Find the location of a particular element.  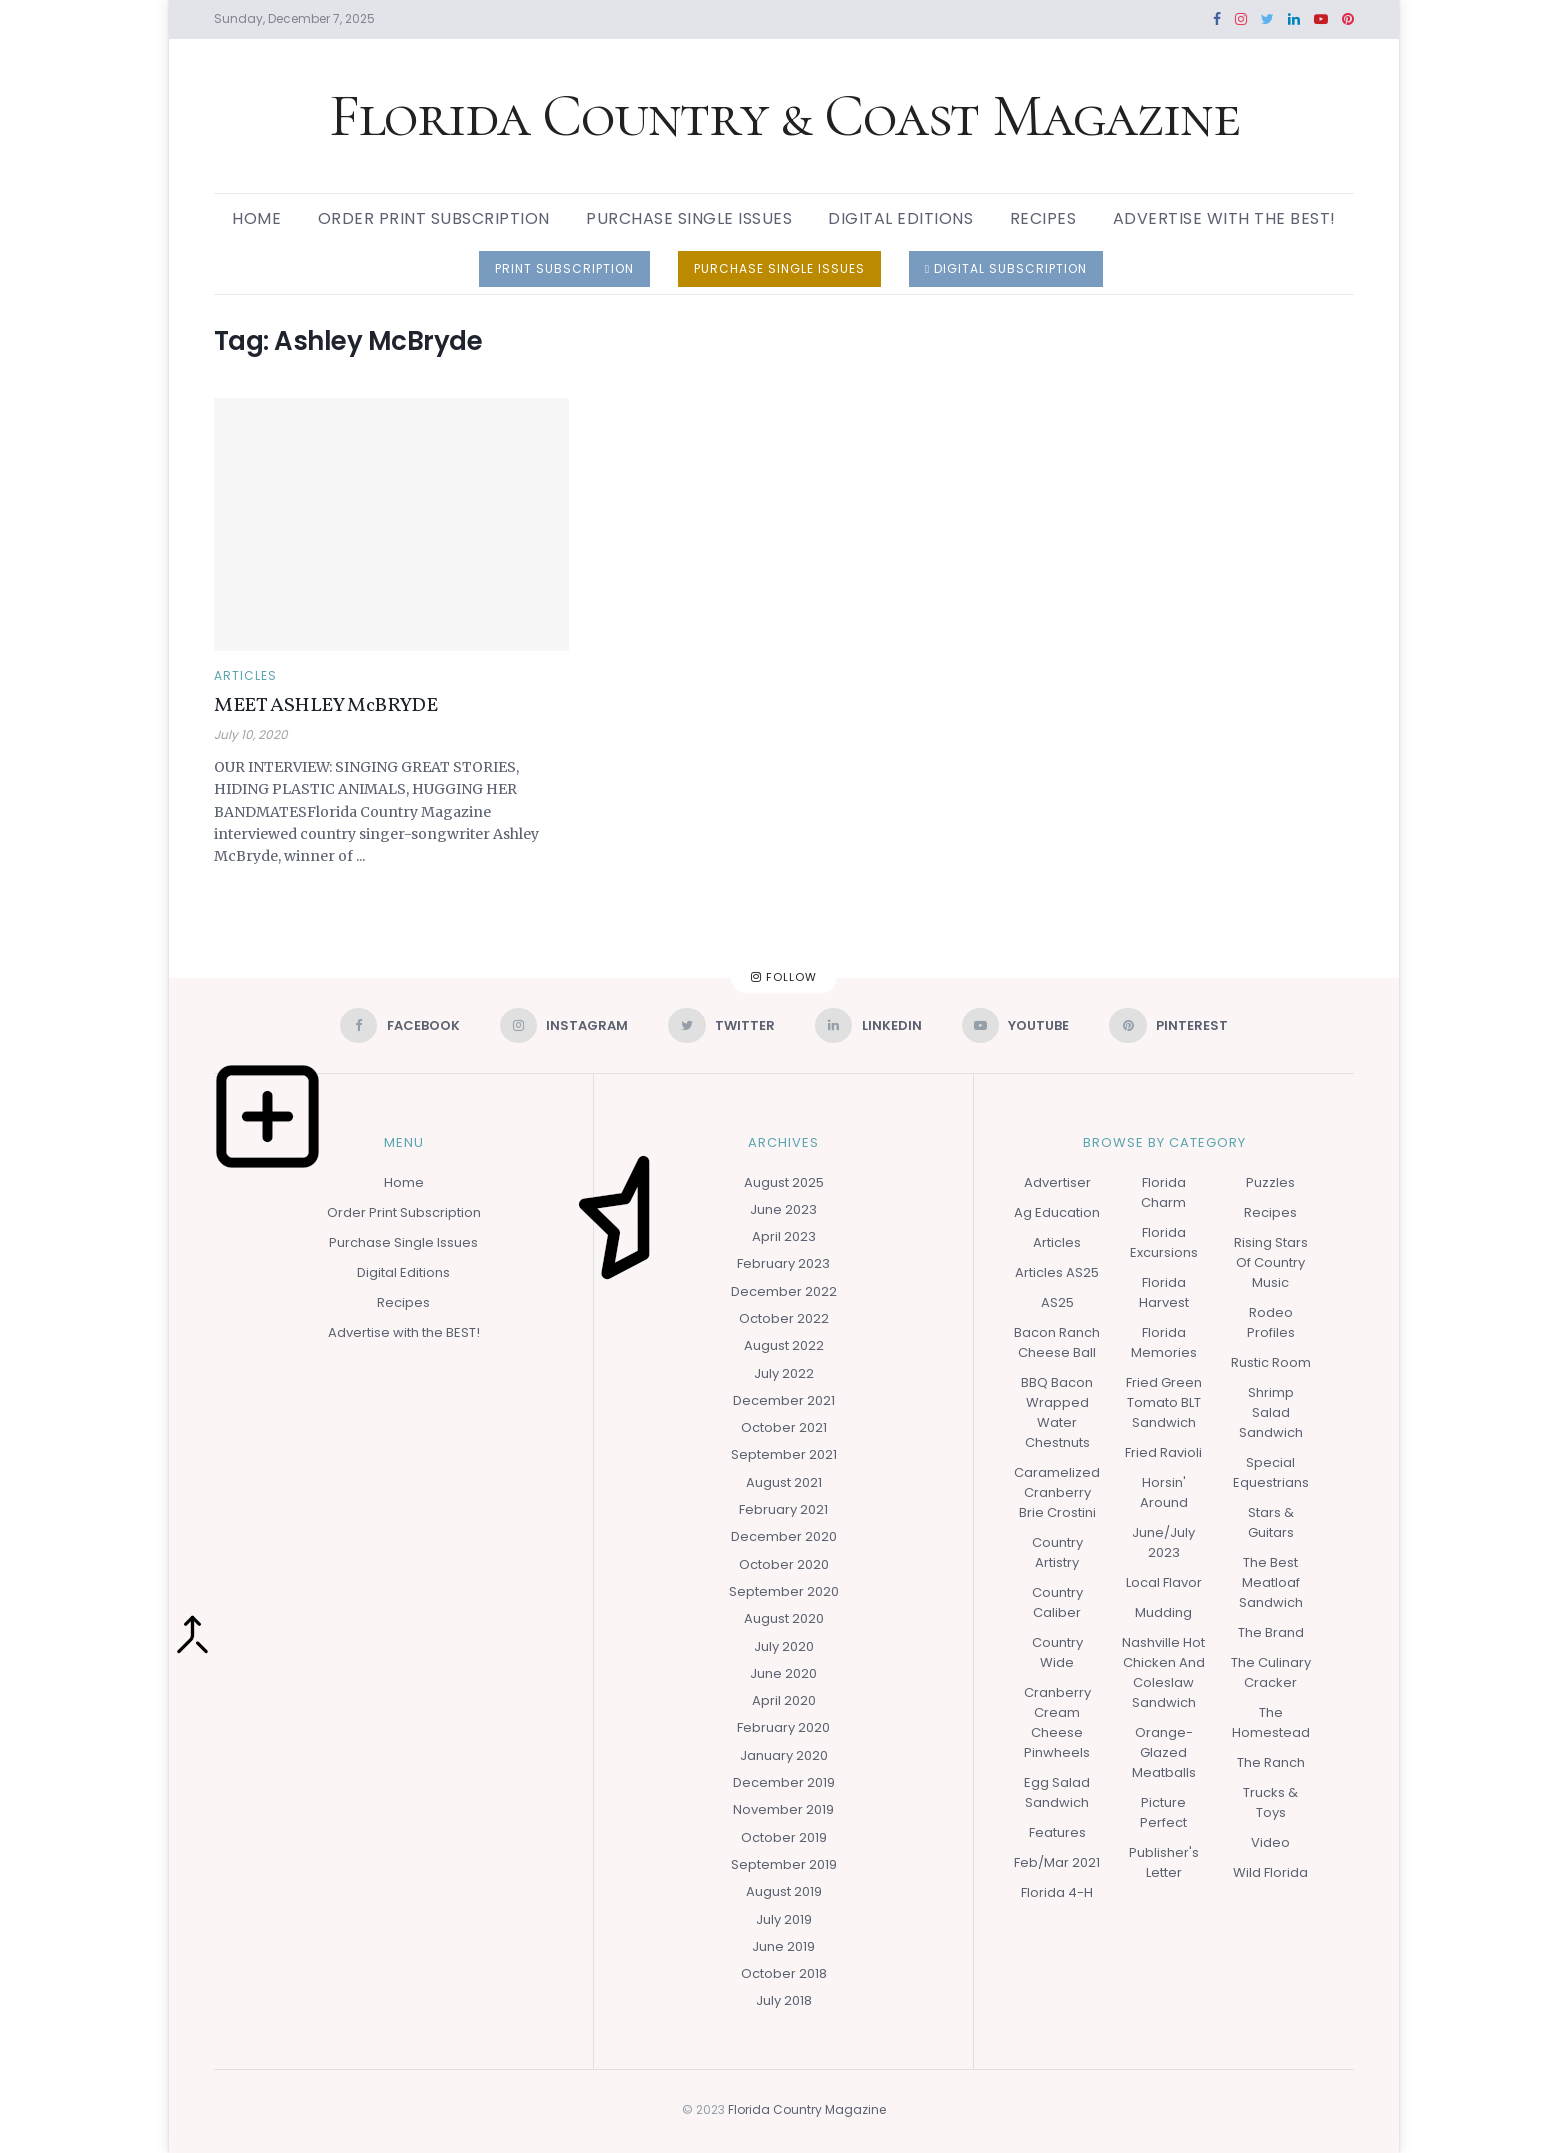

add a new item or entry is located at coordinates (267, 1116).